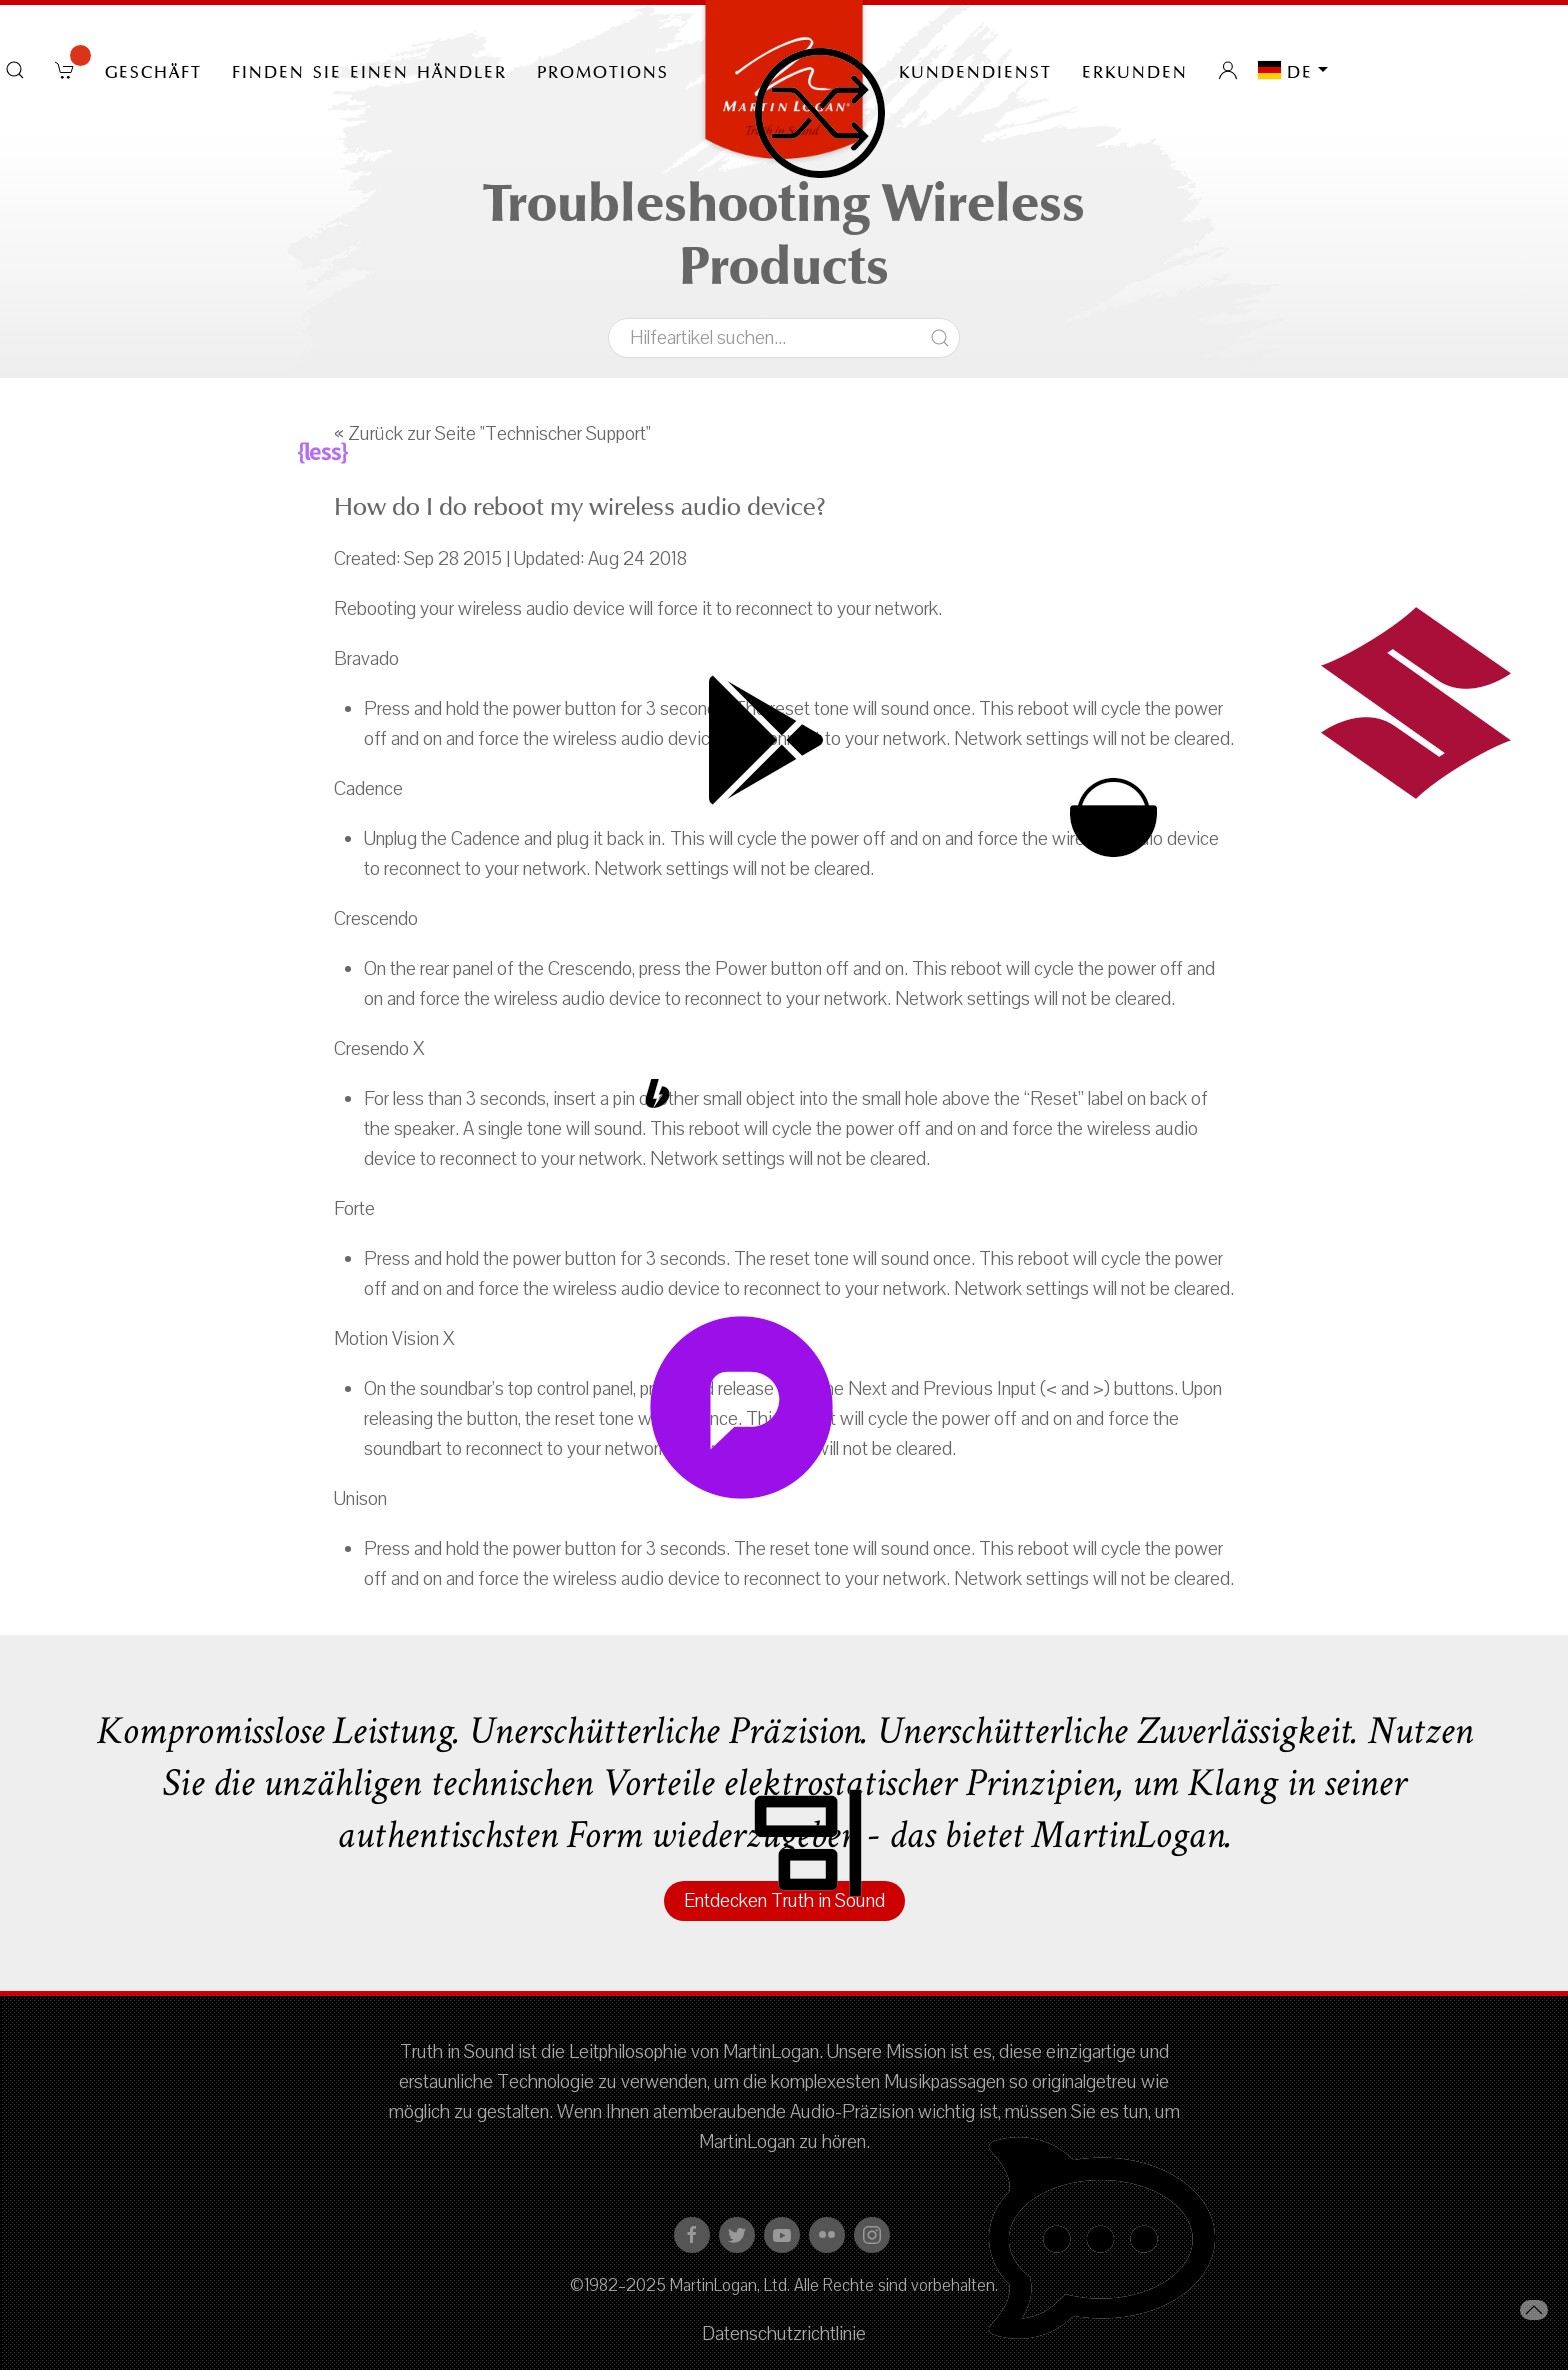 The width and height of the screenshot is (1568, 2370). I want to click on less css preprocessor logo, so click(323, 453).